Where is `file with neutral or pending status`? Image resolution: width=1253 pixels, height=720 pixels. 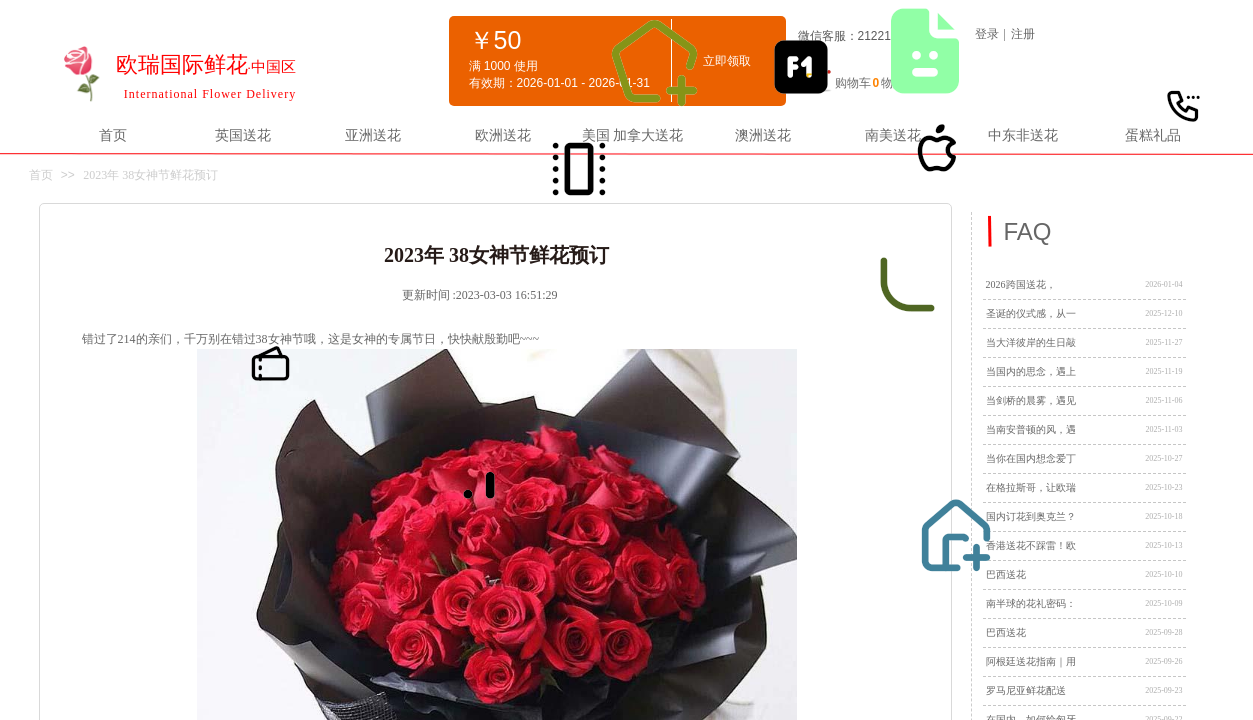
file with neutral or pending status is located at coordinates (925, 51).